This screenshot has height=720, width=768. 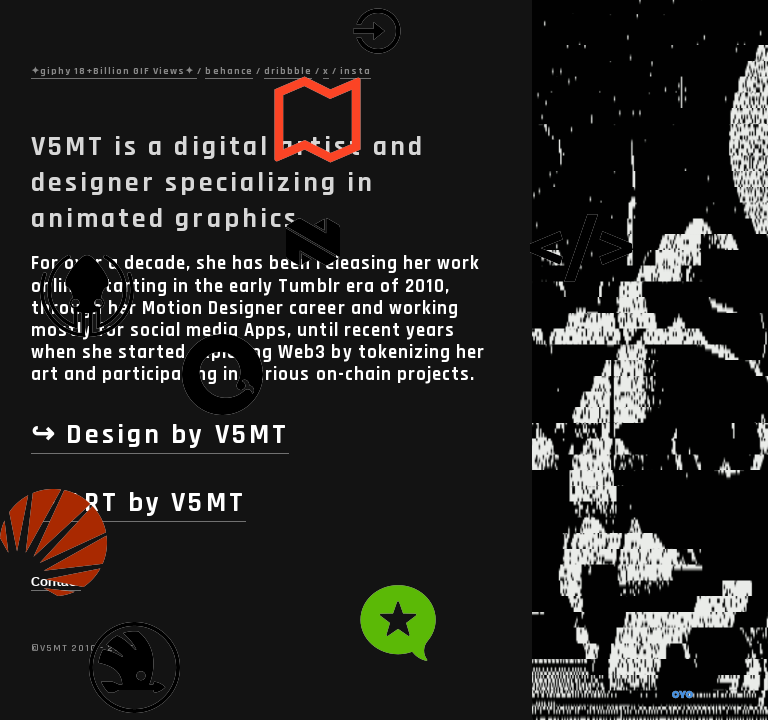 What do you see at coordinates (53, 542) in the screenshot?
I see `apache solr search platform logo` at bounding box center [53, 542].